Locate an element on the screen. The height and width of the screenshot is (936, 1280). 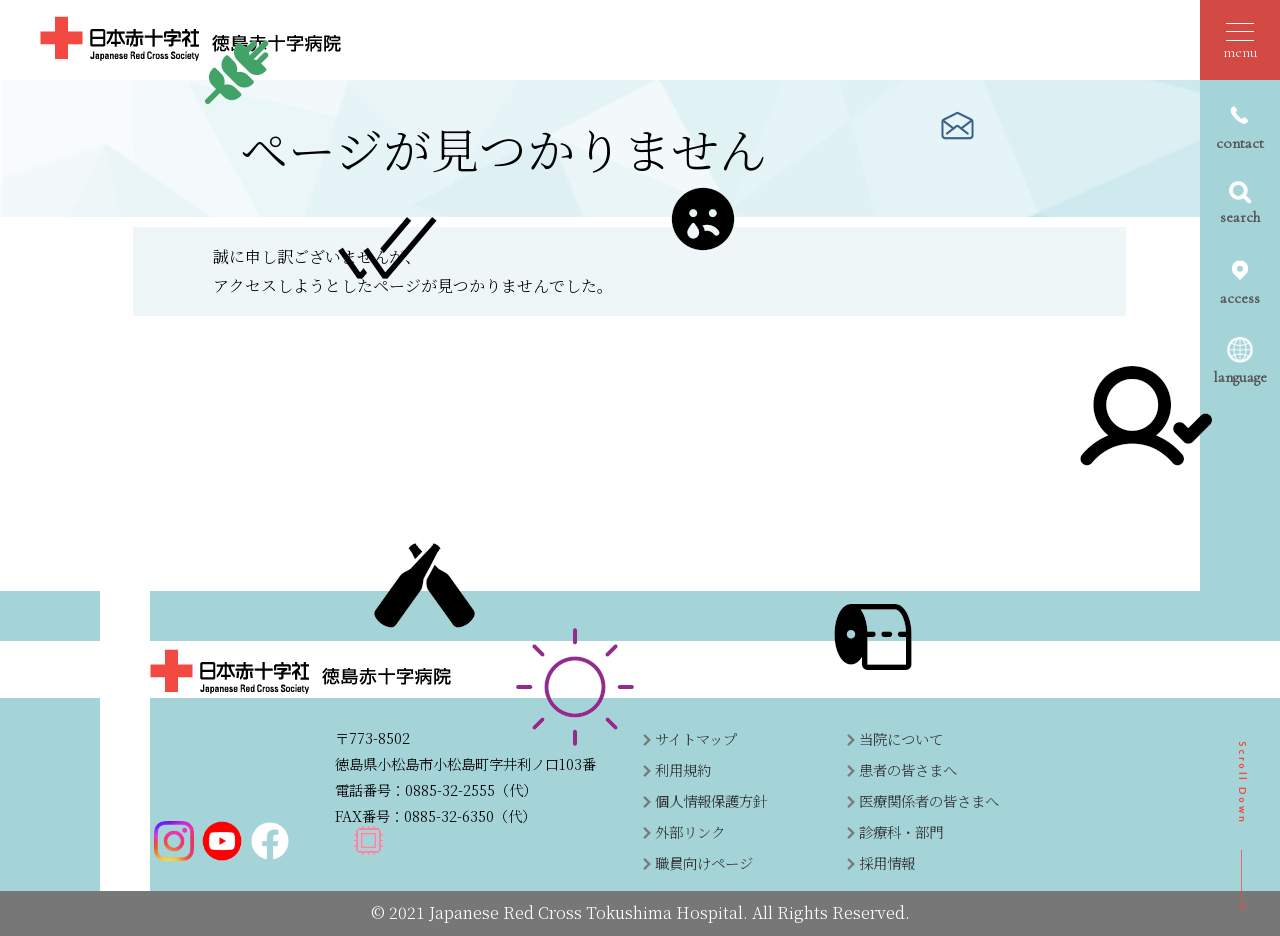
user verified or approved is located at coordinates (1143, 420).